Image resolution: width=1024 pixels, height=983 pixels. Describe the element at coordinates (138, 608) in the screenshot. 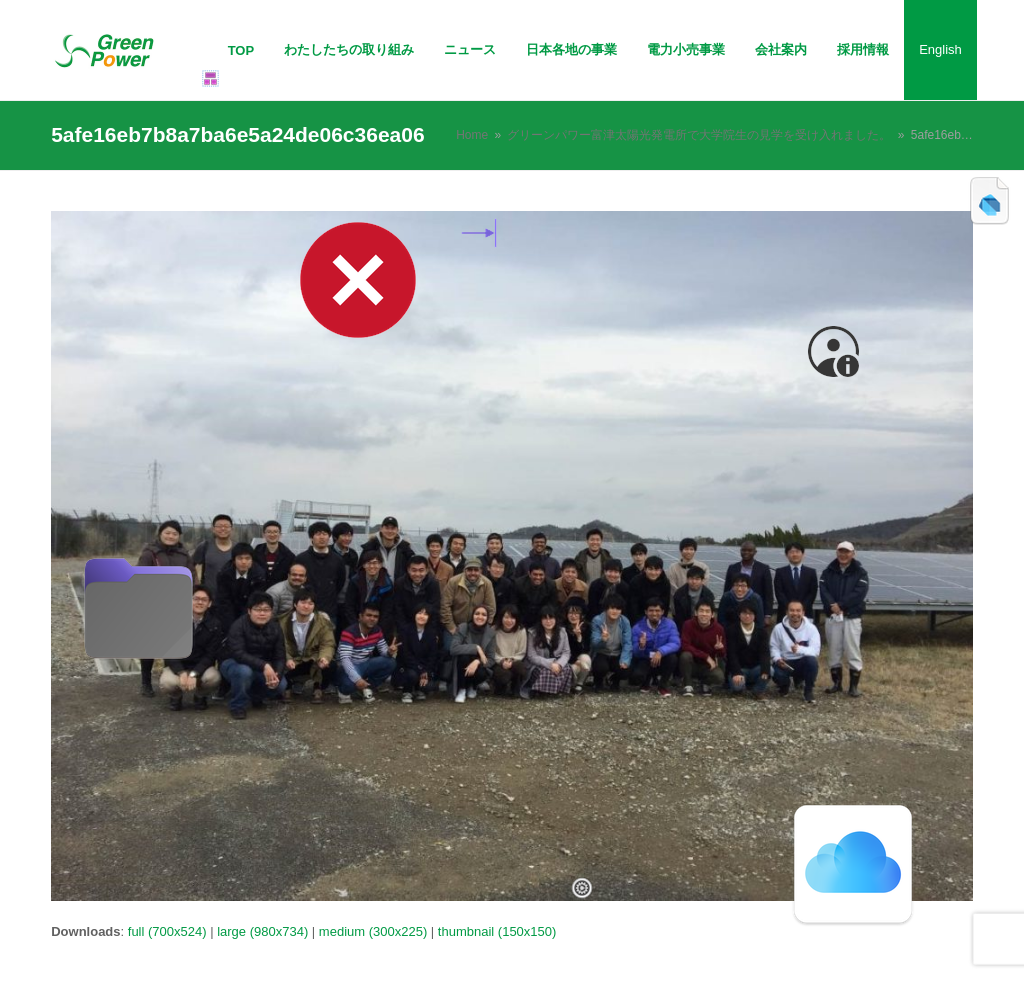

I see `open a folder to view its contents` at that location.